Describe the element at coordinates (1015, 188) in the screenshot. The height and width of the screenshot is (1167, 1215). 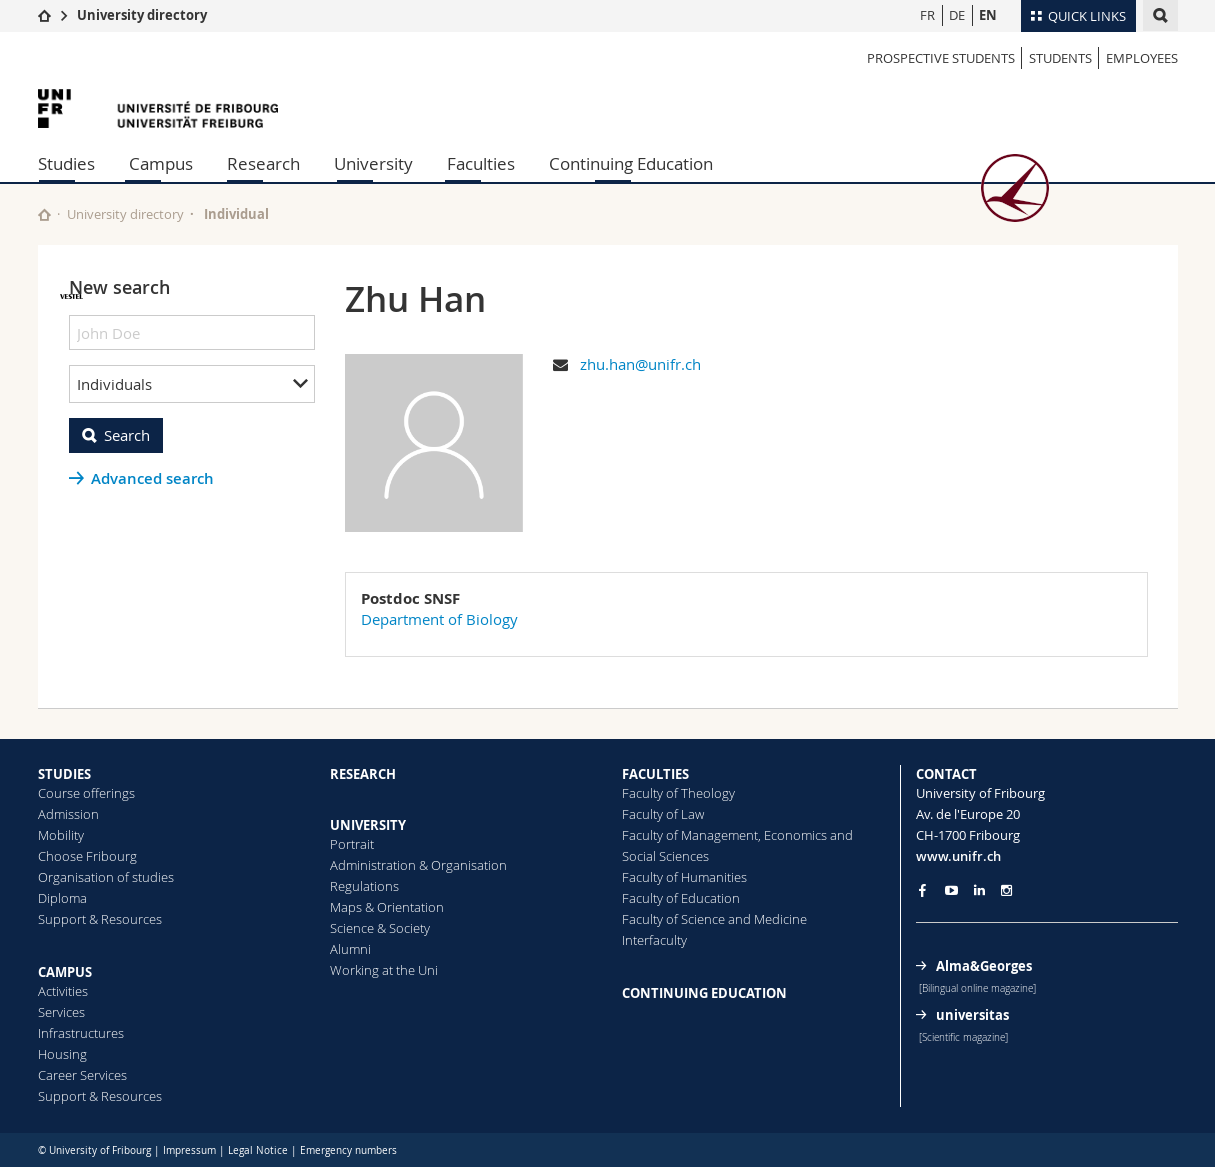
I see `tarom romanian airline logo` at that location.